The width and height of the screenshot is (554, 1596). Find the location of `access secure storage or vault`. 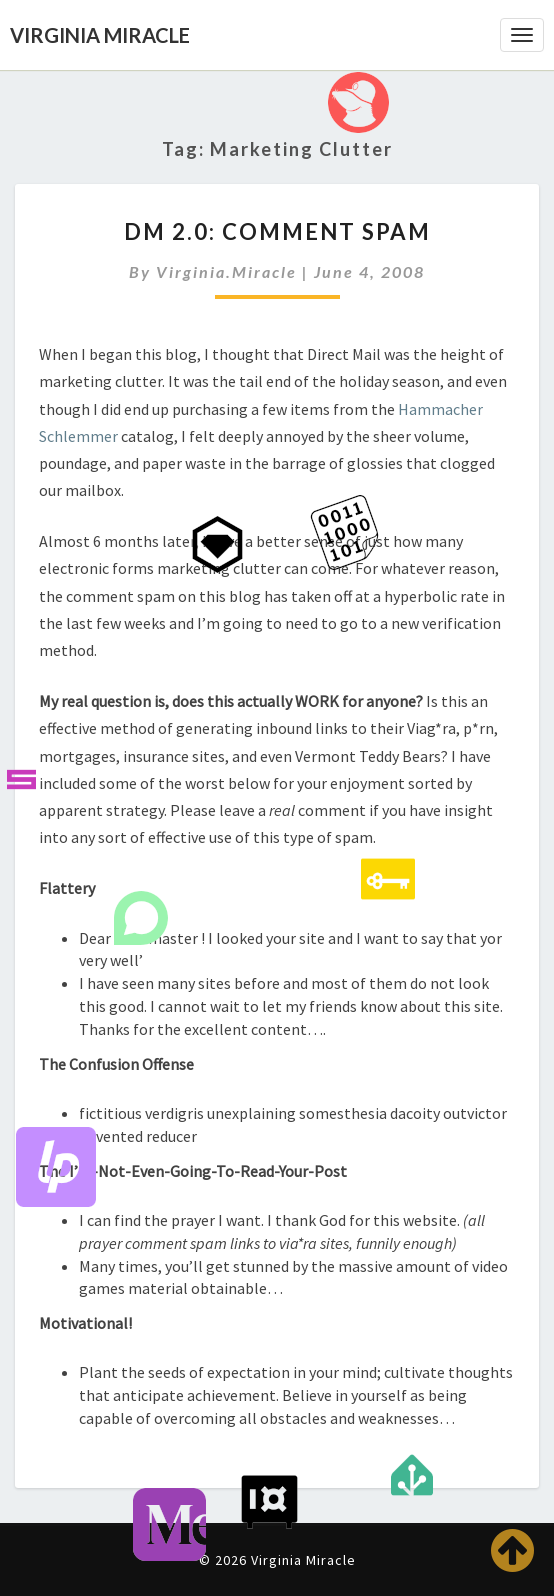

access secure storage or vault is located at coordinates (269, 1500).